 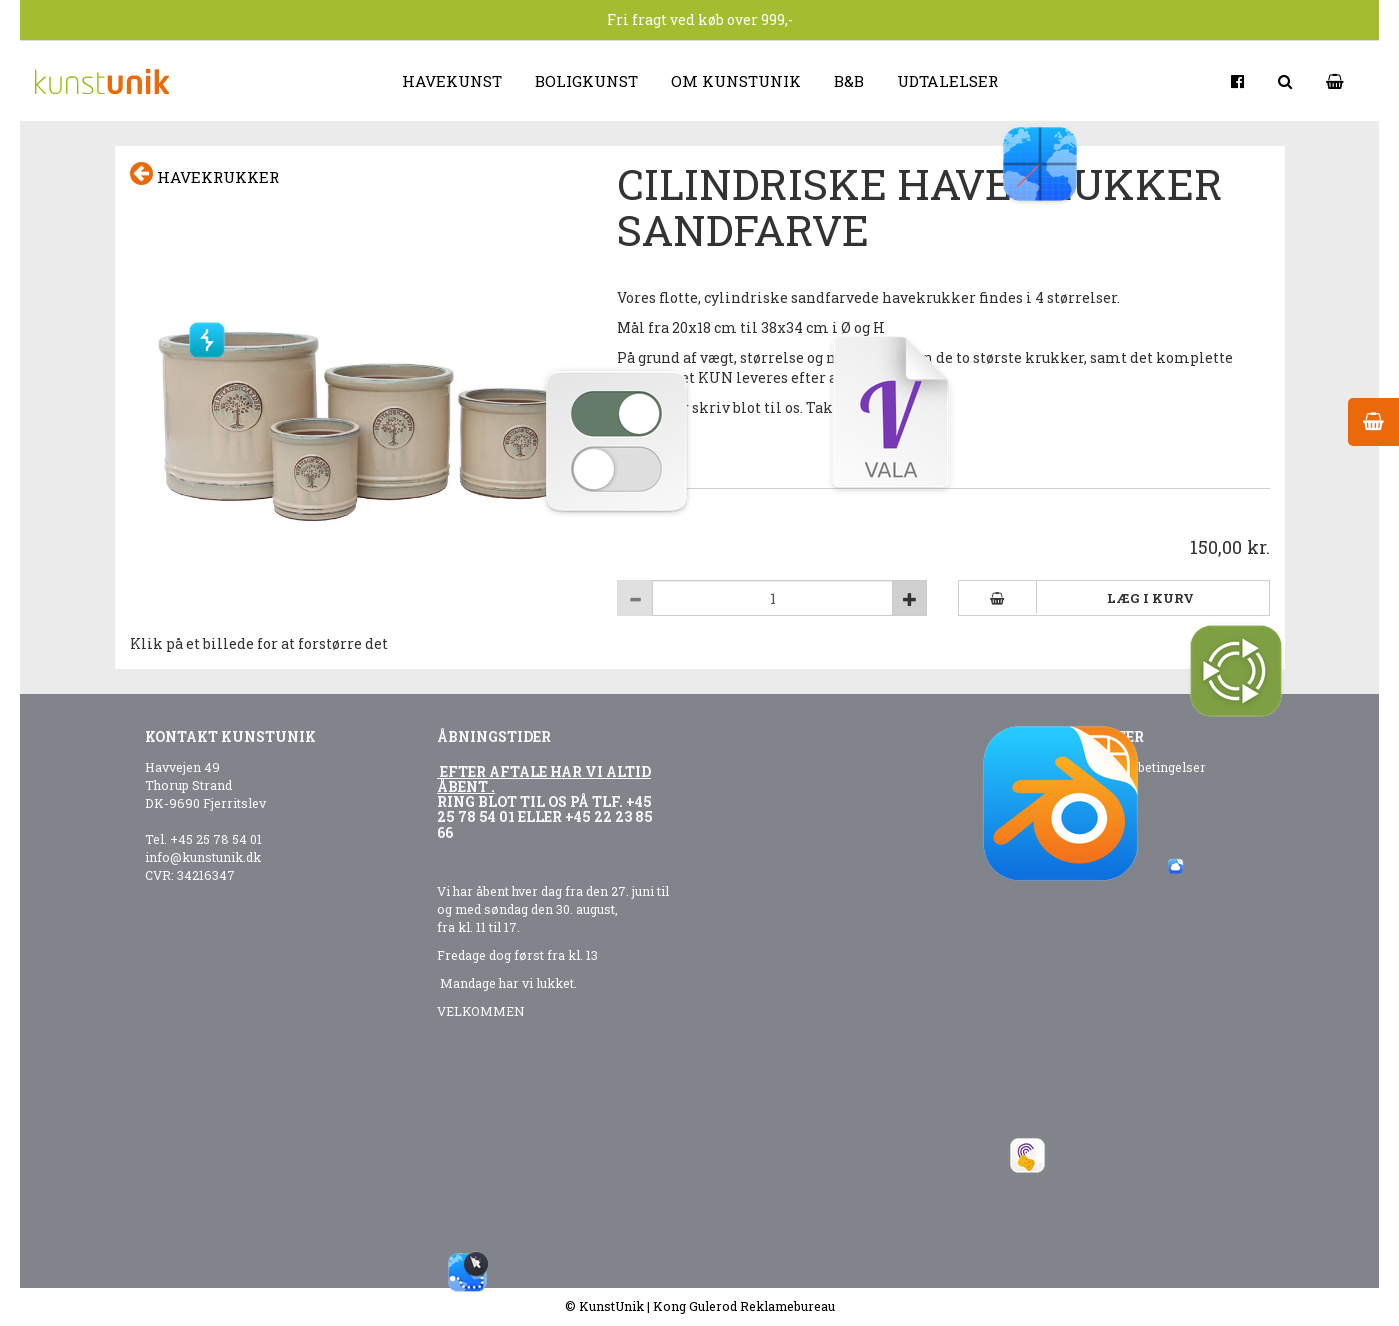 I want to click on launch ubuntu mate application, so click(x=1236, y=671).